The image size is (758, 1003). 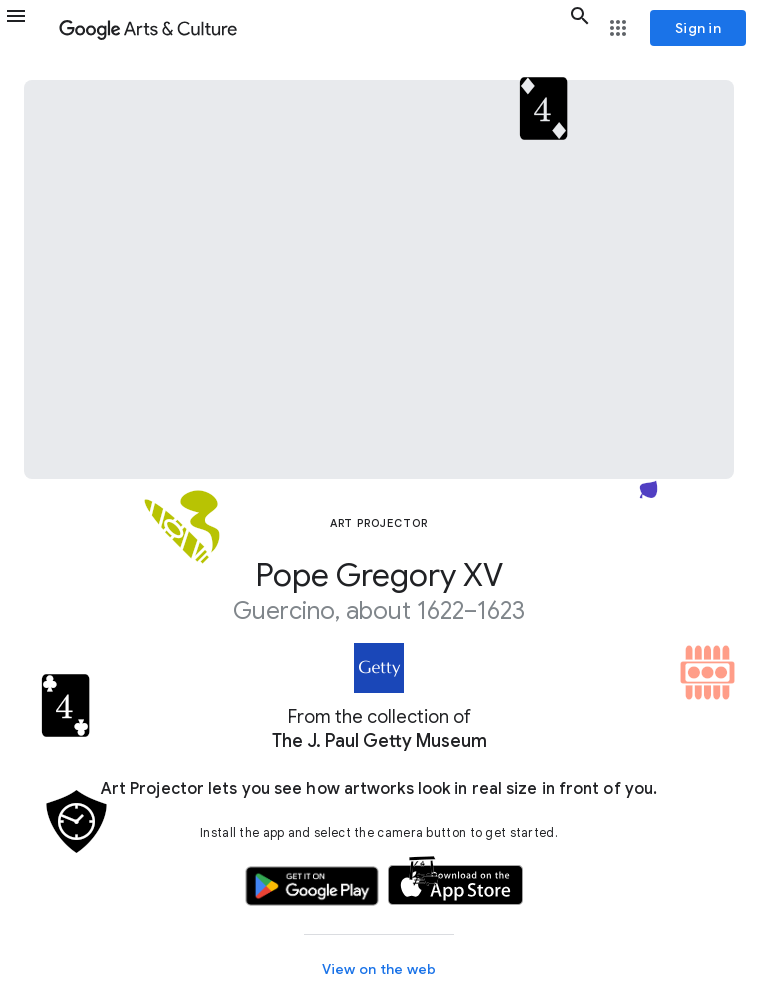 I want to click on play the four of clubs card, so click(x=65, y=705).